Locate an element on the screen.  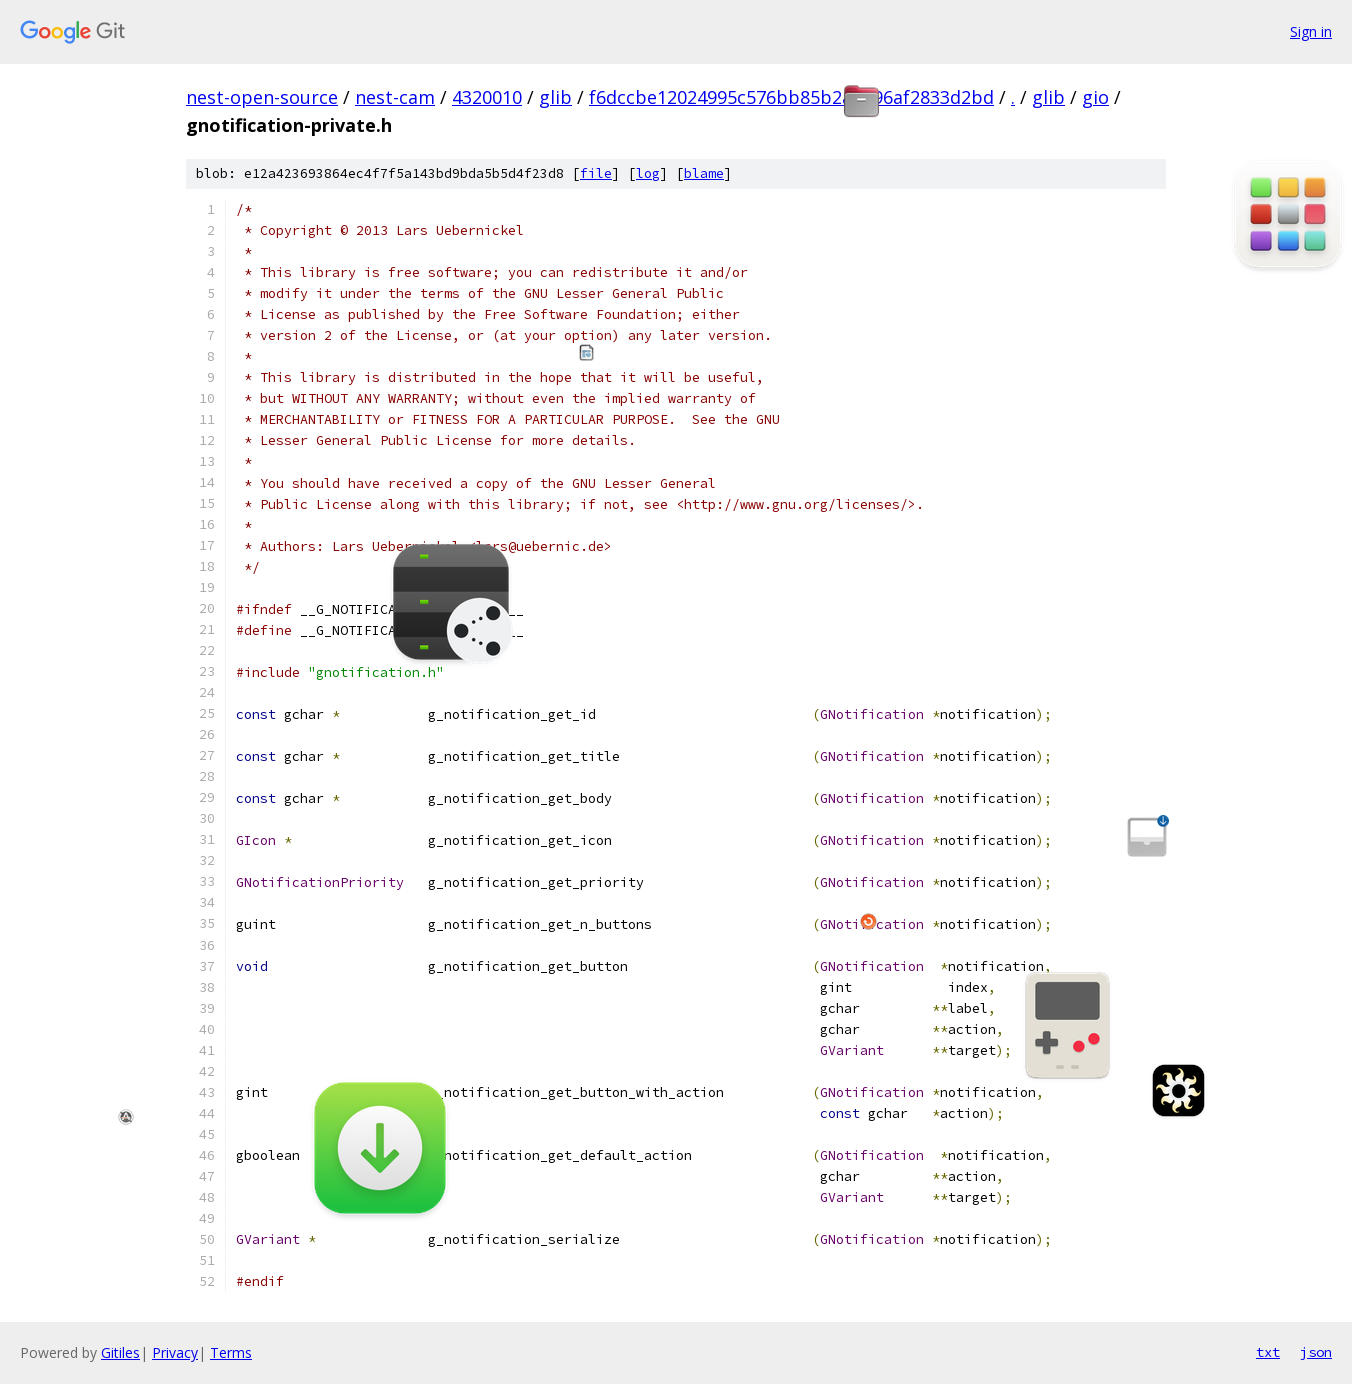
open the software updater application is located at coordinates (126, 1117).